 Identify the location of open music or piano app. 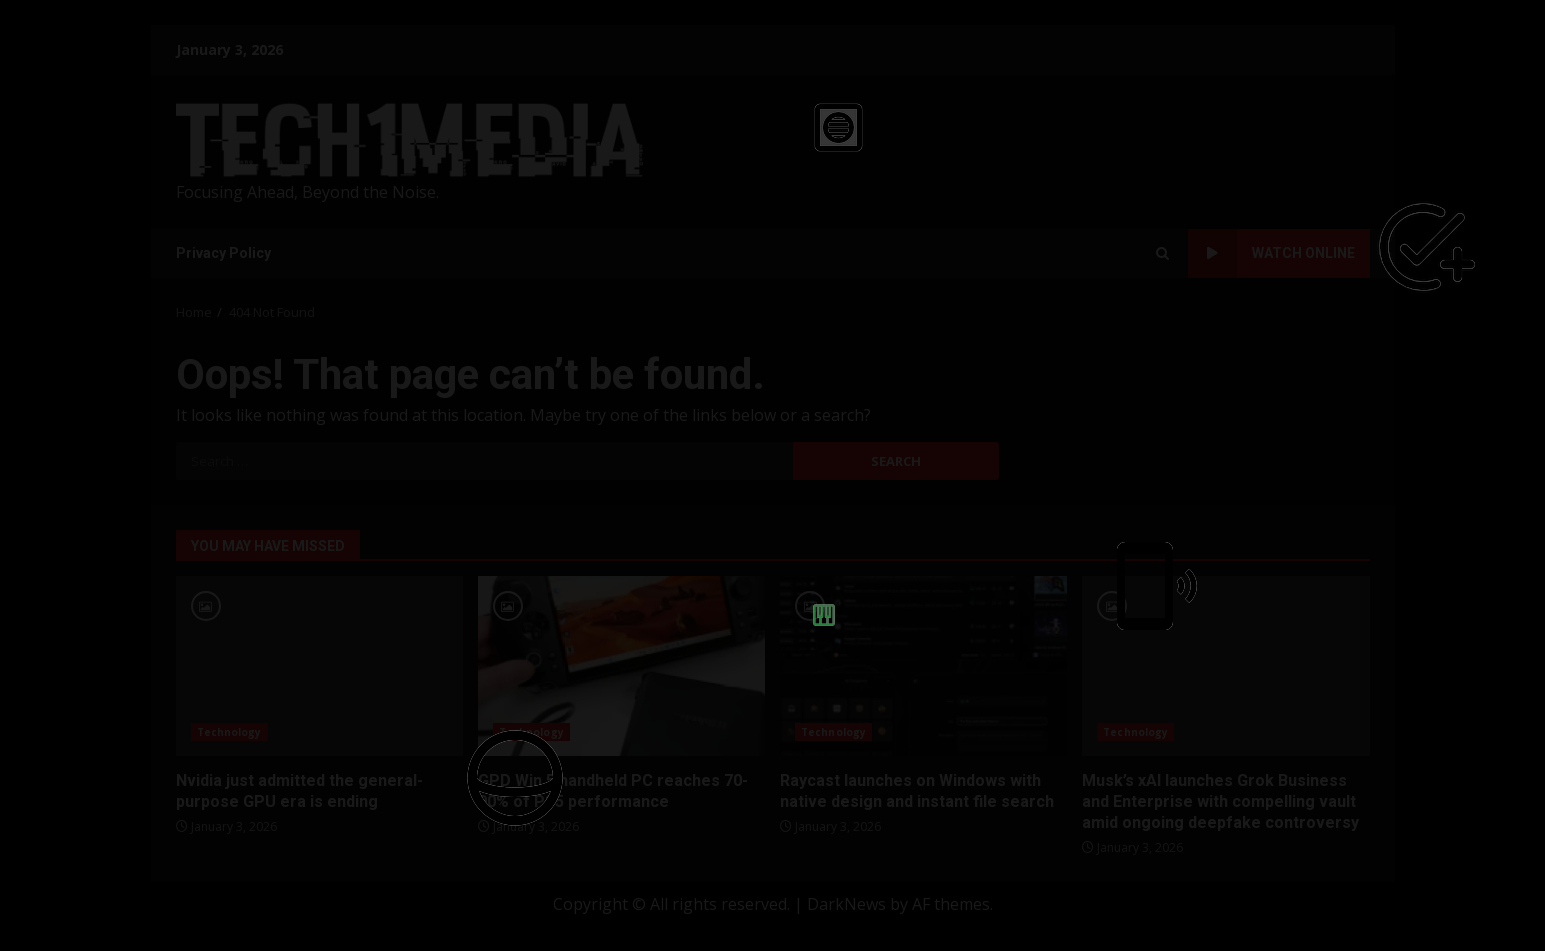
(824, 615).